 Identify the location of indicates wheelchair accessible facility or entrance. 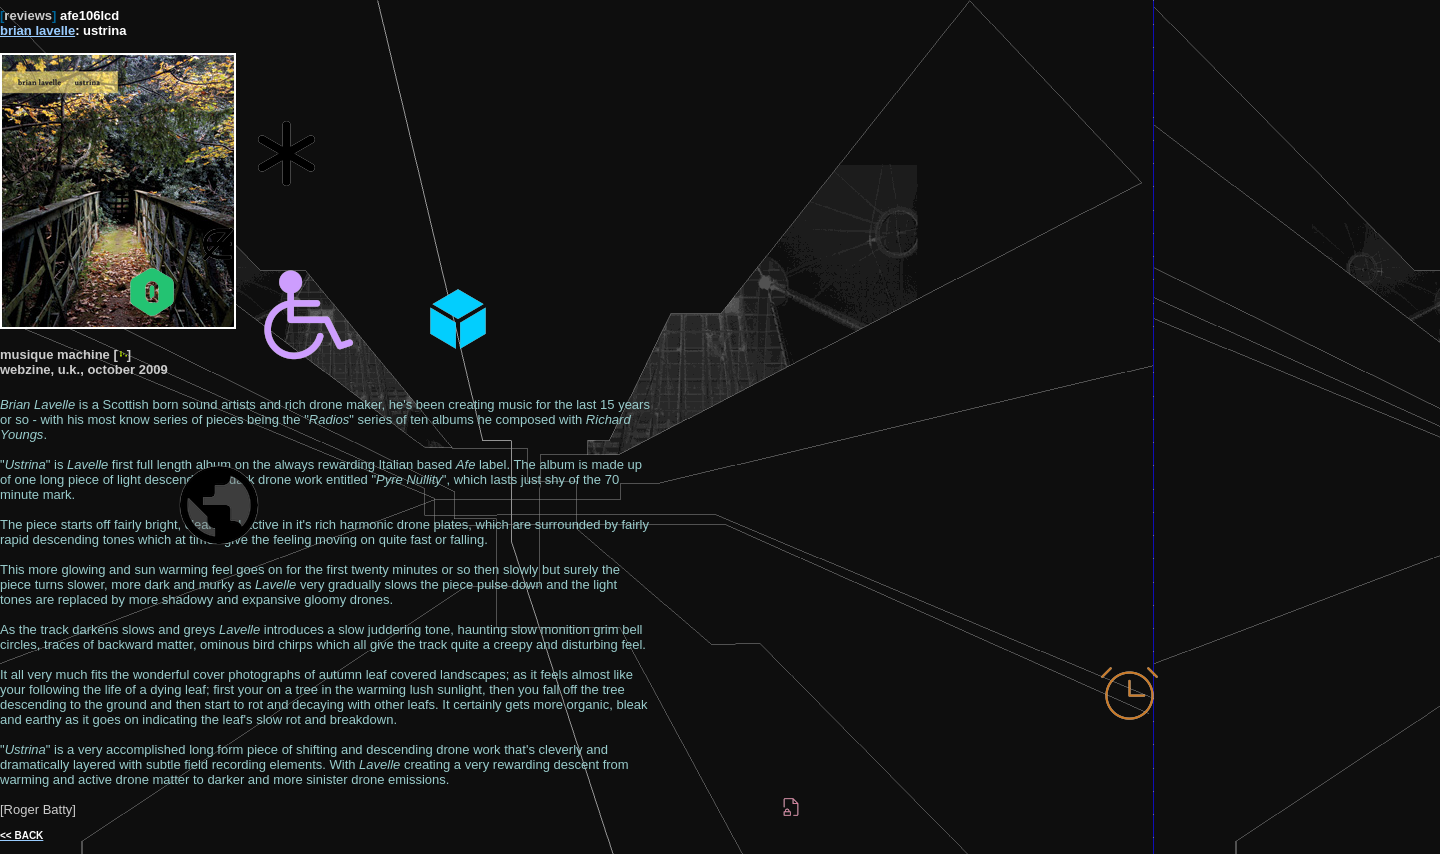
(300, 316).